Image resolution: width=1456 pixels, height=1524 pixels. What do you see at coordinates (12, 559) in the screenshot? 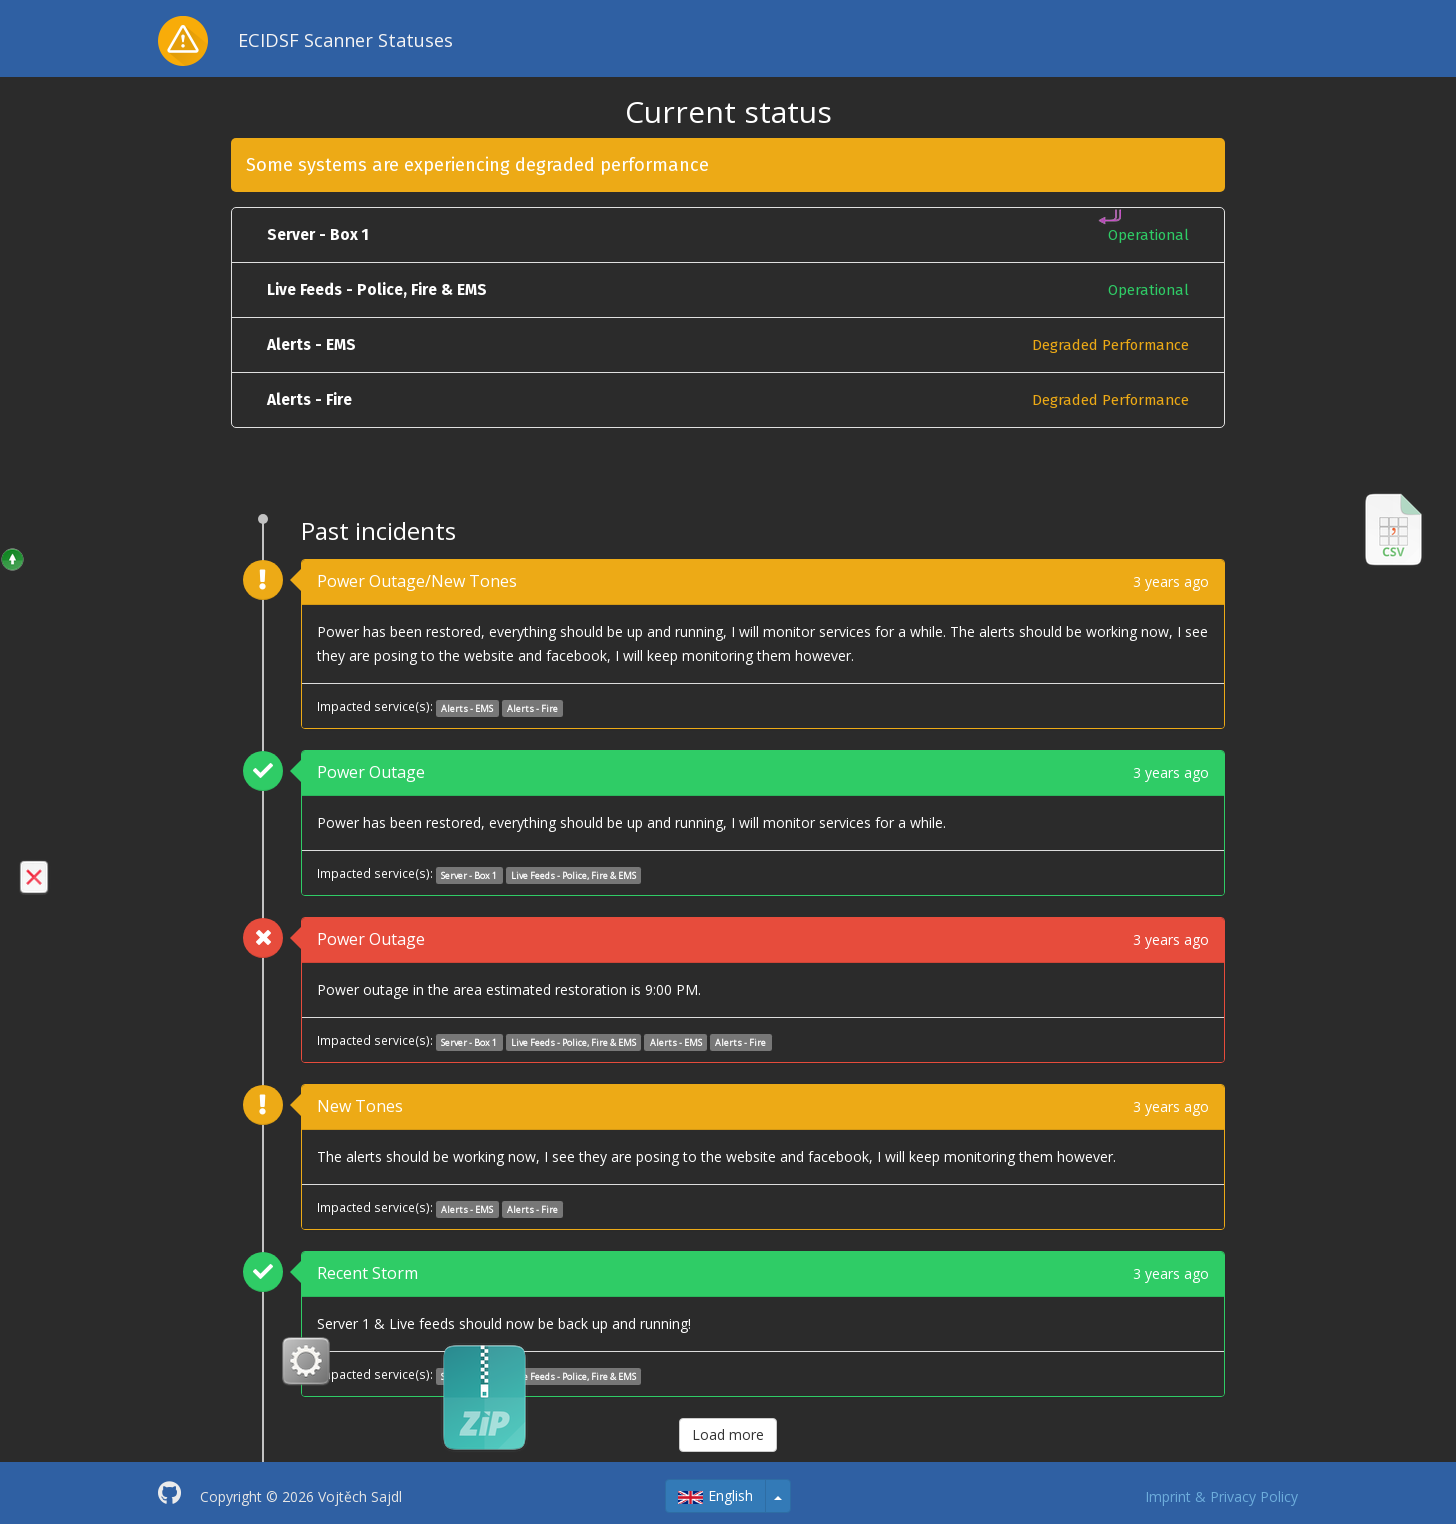
I see `software update available for installation` at bounding box center [12, 559].